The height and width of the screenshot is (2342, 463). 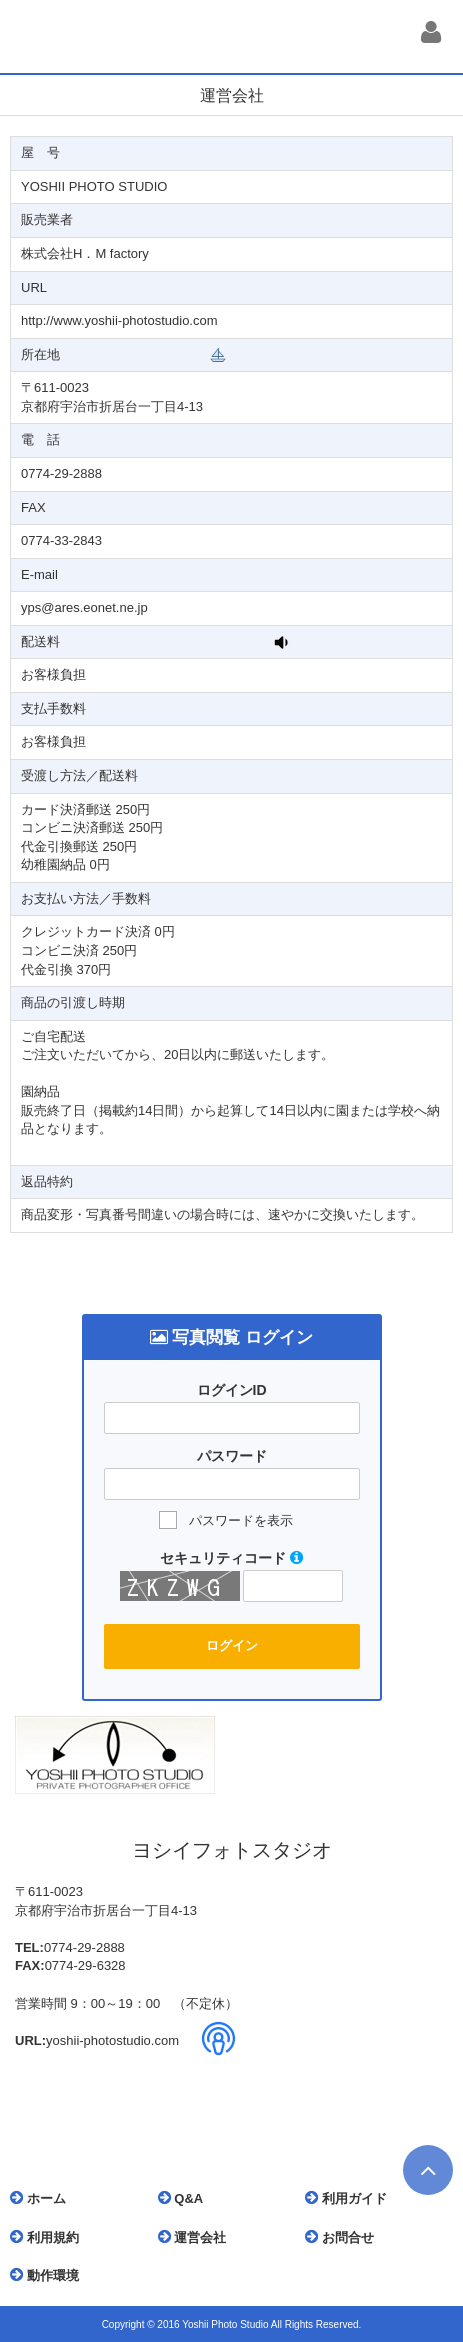 I want to click on access sailing or boating features, so click(x=218, y=356).